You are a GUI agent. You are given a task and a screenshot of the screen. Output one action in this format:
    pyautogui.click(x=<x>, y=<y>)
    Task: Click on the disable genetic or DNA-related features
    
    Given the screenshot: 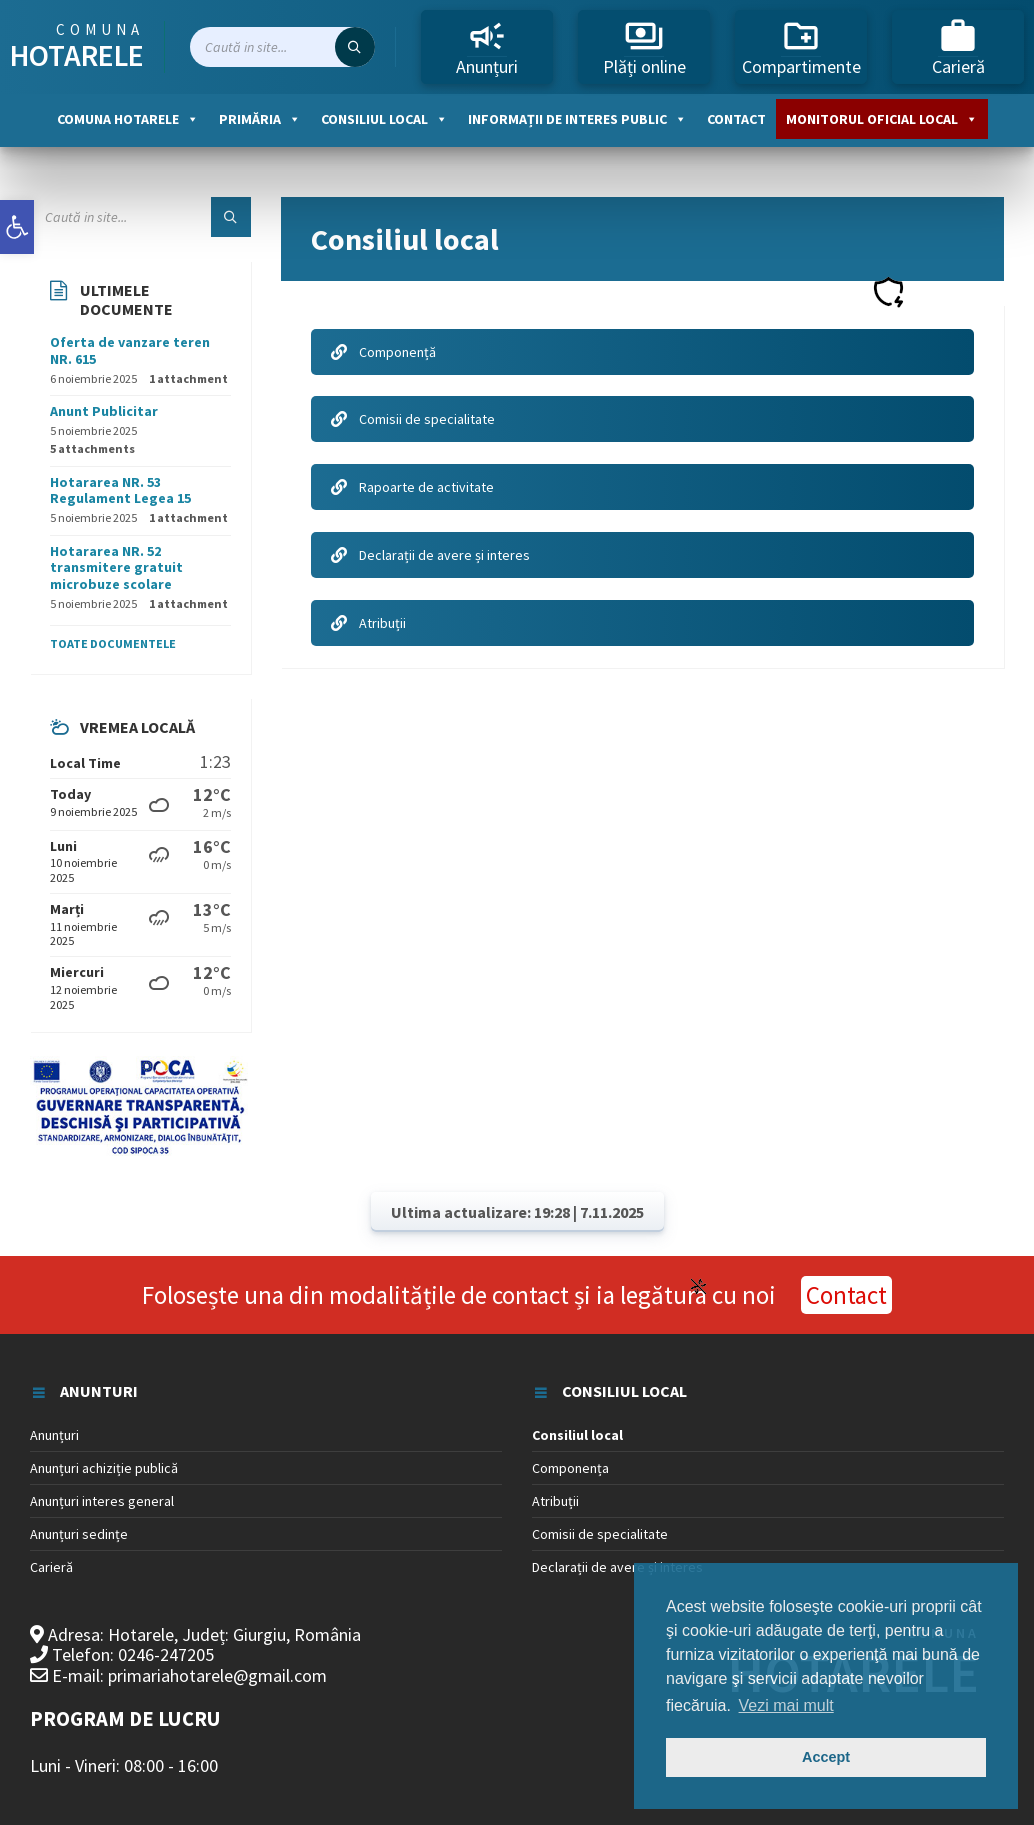 What is the action you would take?
    pyautogui.click(x=698, y=1286)
    